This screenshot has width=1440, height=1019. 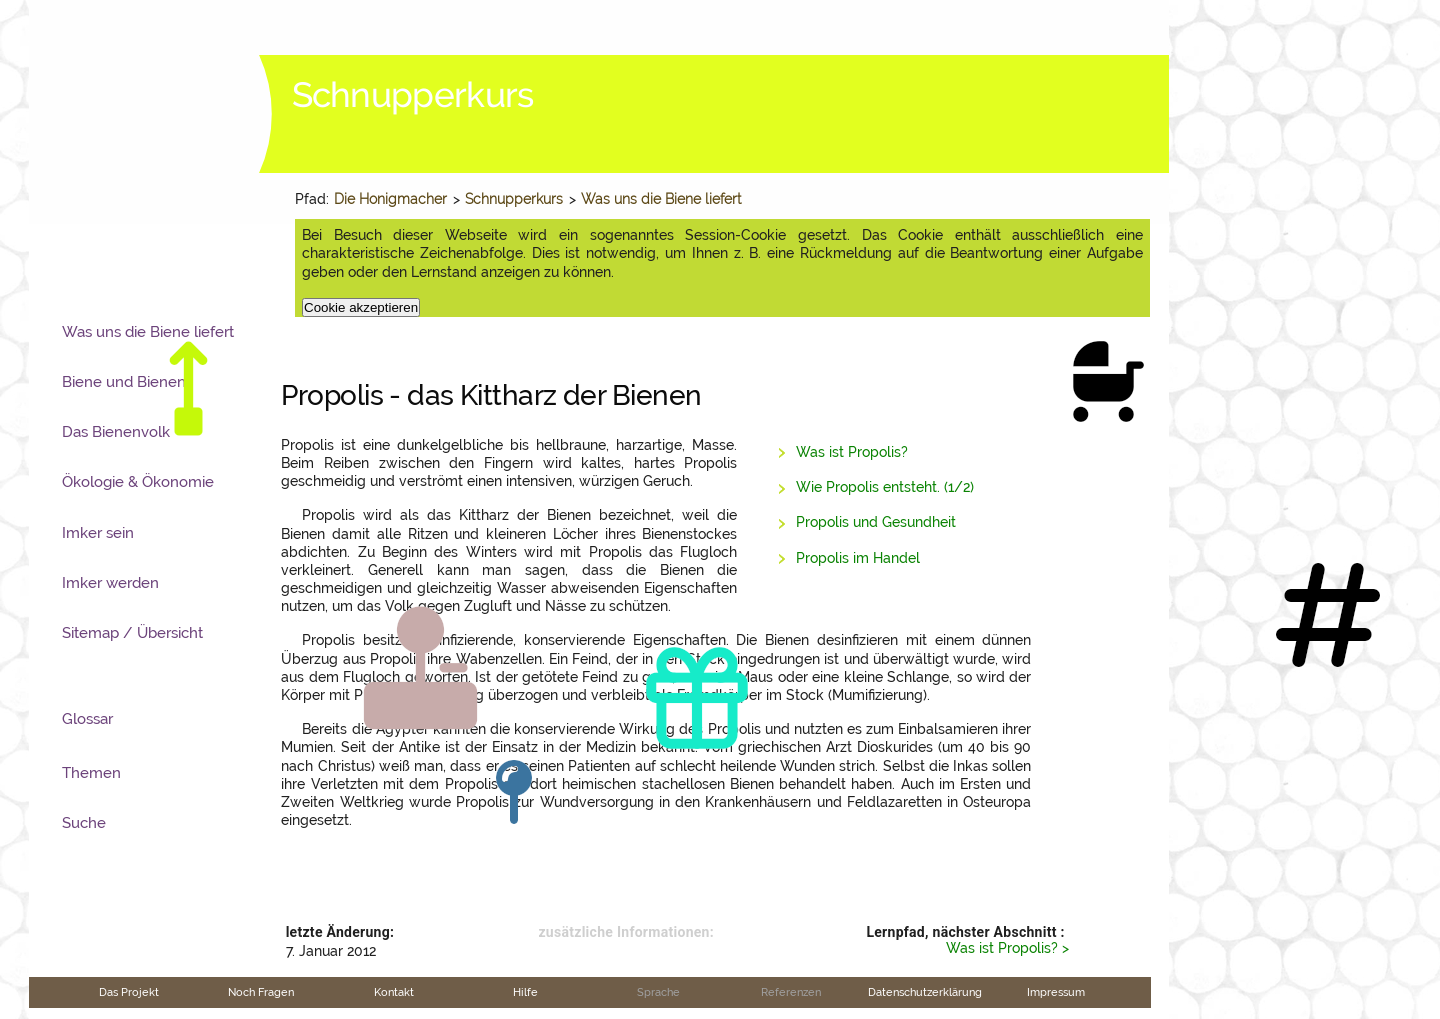 What do you see at coordinates (420, 672) in the screenshot?
I see `access game controls or gaming settings` at bounding box center [420, 672].